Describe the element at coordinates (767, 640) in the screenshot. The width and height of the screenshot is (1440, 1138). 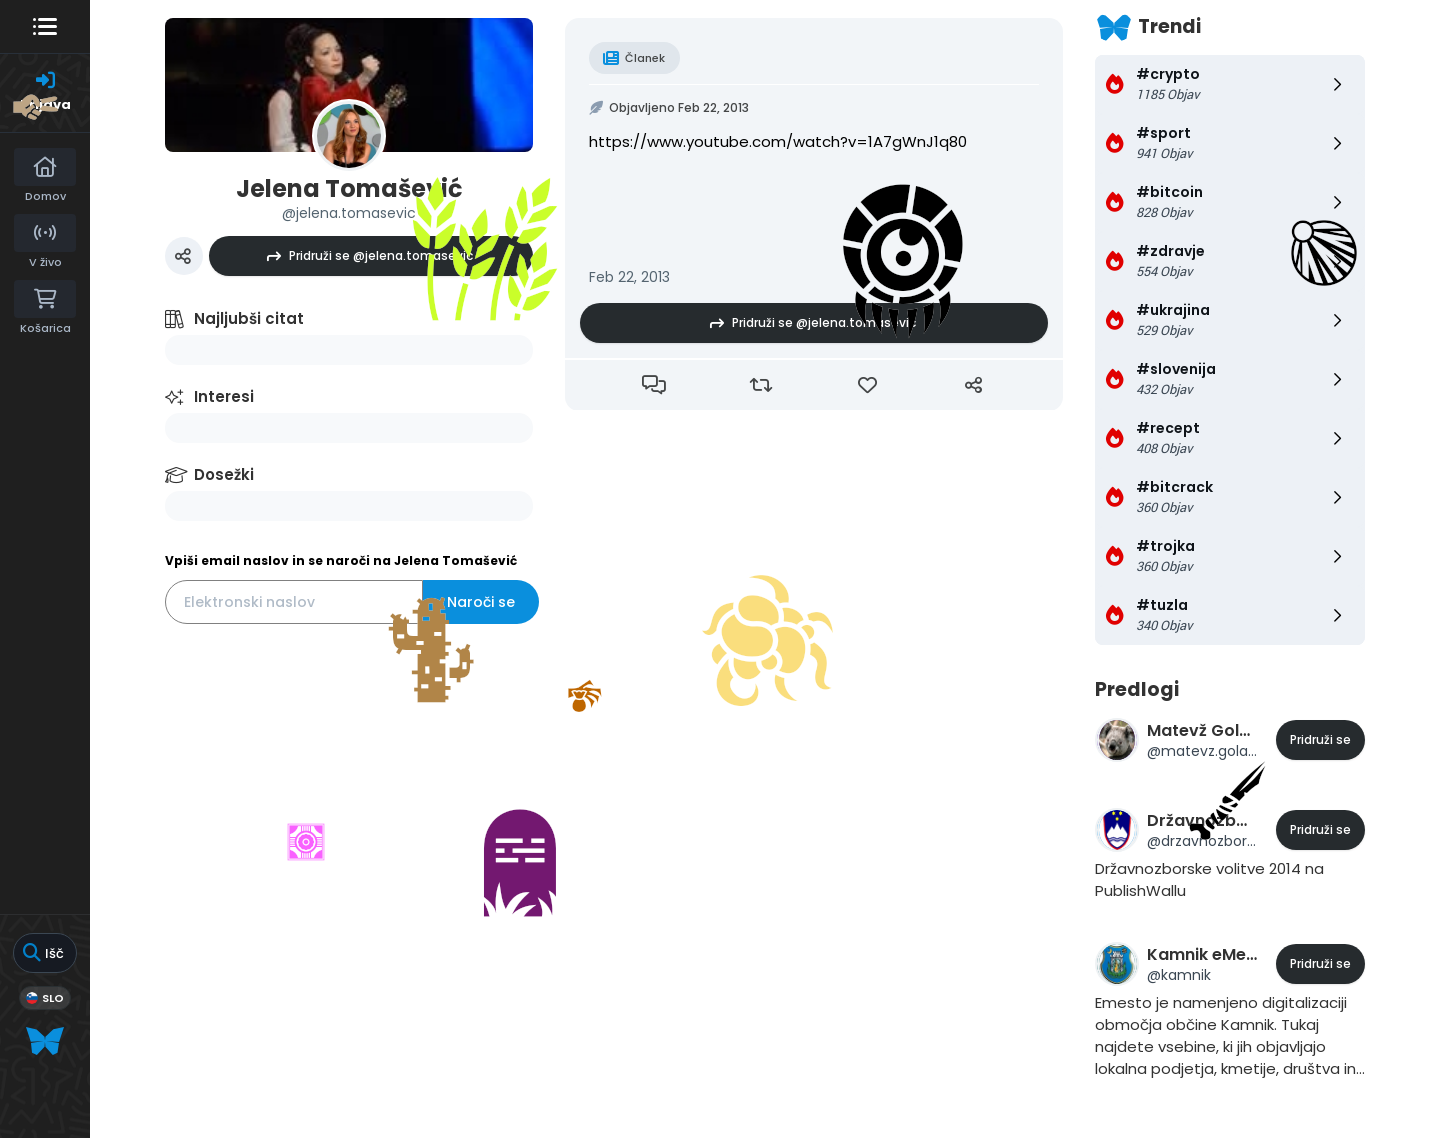
I see `indicates an infested or corrupted enemy type` at that location.